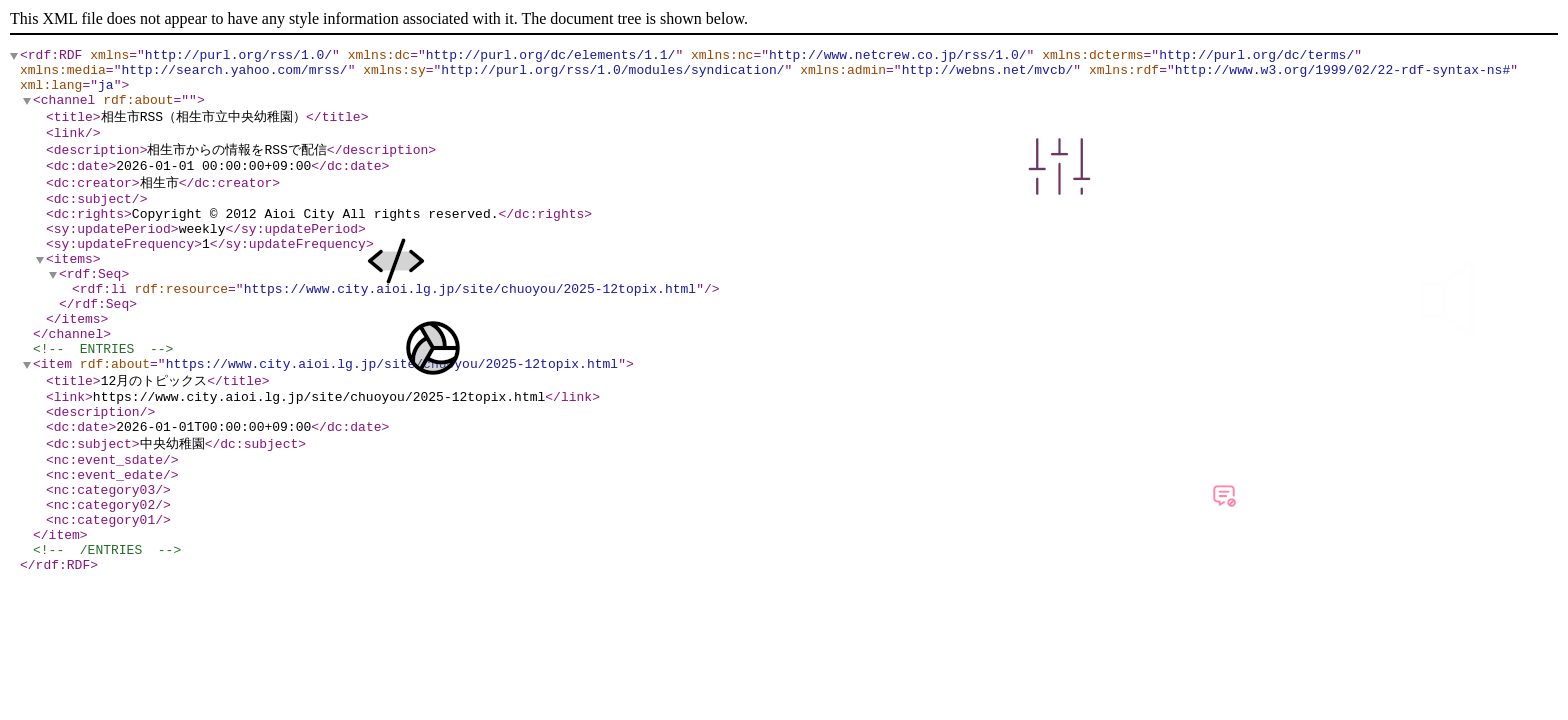 The height and width of the screenshot is (720, 1568). What do you see at coordinates (1059, 166) in the screenshot?
I see `adjust settings or preferences` at bounding box center [1059, 166].